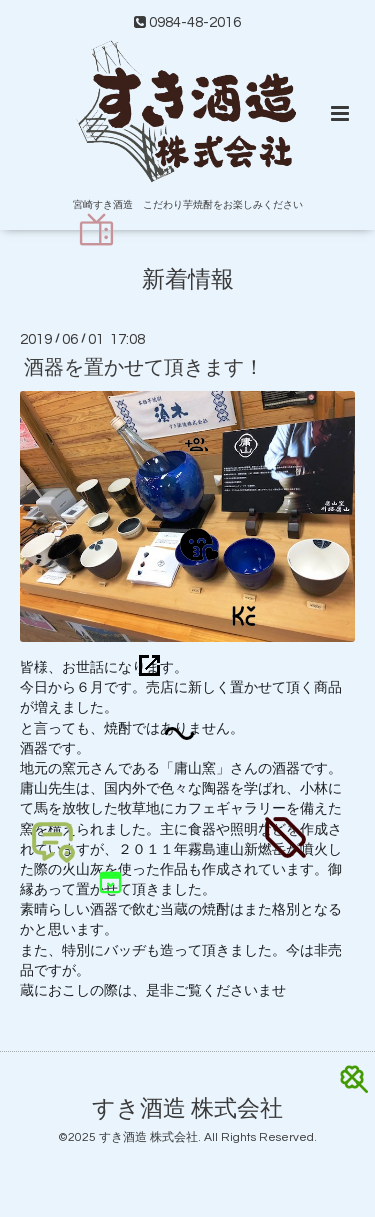 The width and height of the screenshot is (375, 1217). What do you see at coordinates (179, 733) in the screenshot?
I see `indicates approximate or similar value` at bounding box center [179, 733].